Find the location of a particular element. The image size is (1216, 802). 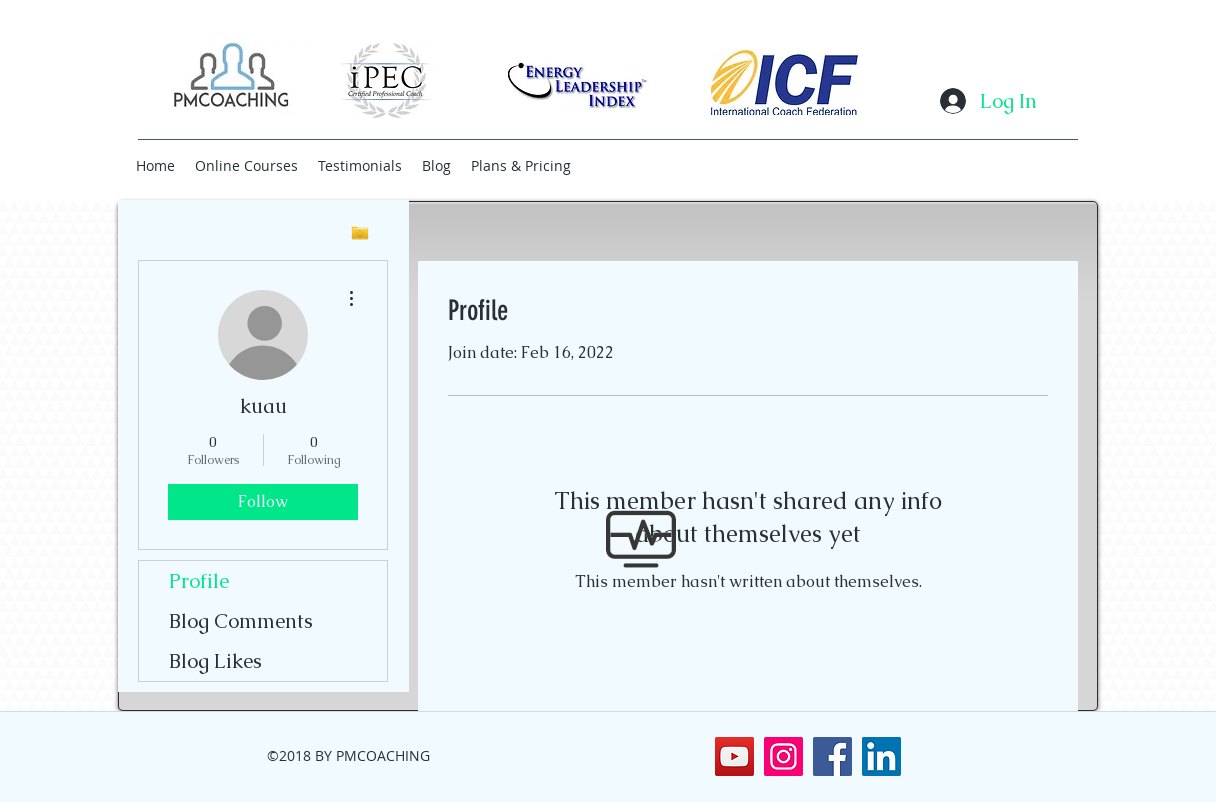

access device diagnostics and system health is located at coordinates (641, 537).